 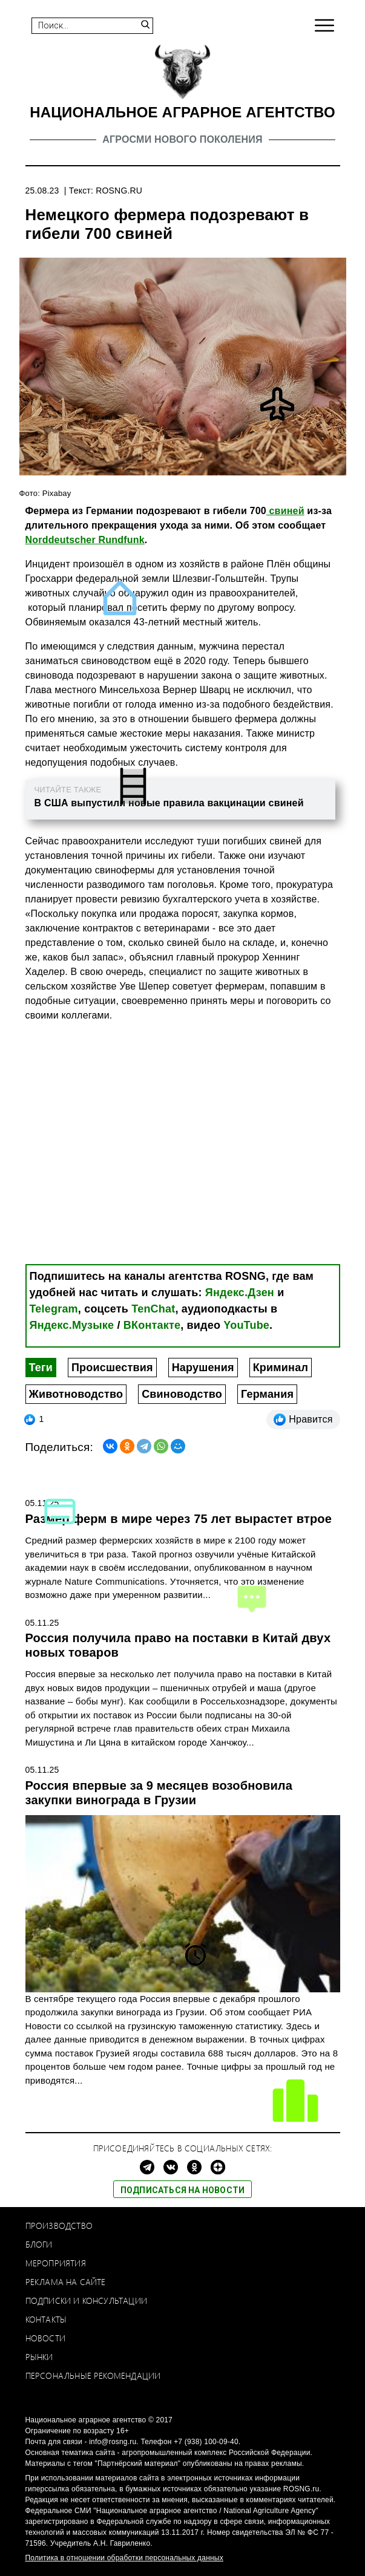 What do you see at coordinates (133, 786) in the screenshot?
I see `access step-by-step instructions or tutorials` at bounding box center [133, 786].